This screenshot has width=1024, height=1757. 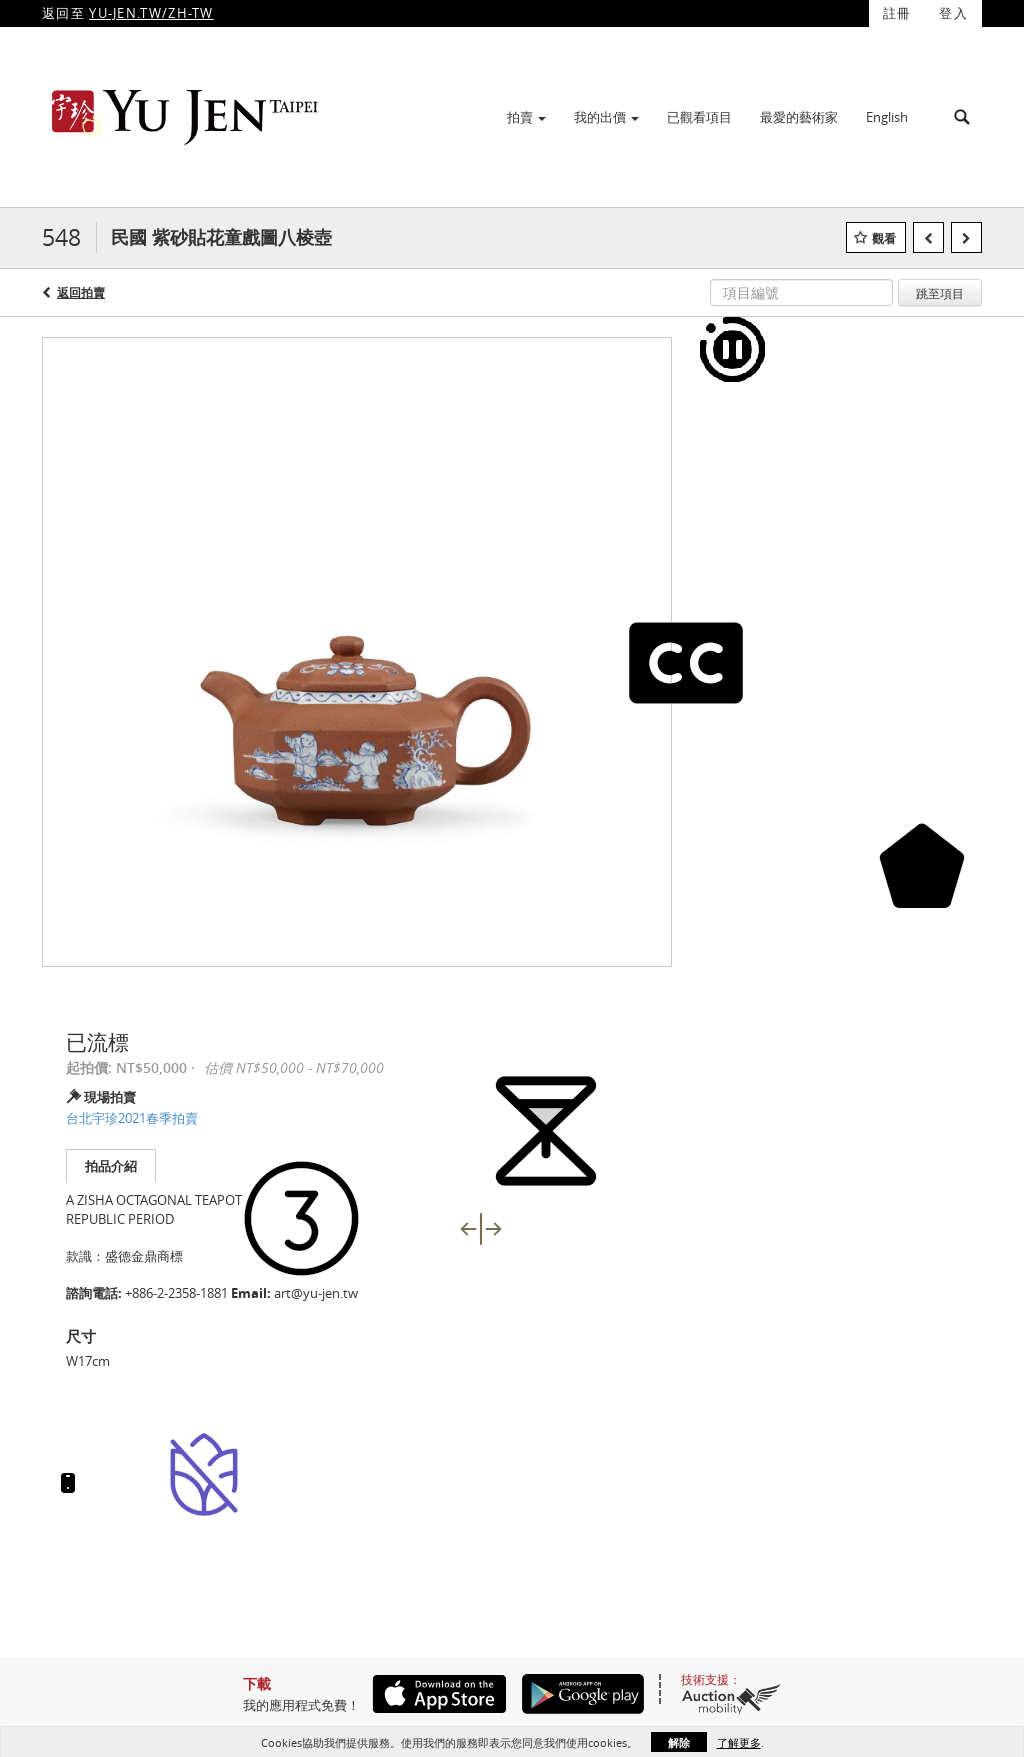 What do you see at coordinates (301, 1218) in the screenshot?
I see `step 3 in a multi-step process` at bounding box center [301, 1218].